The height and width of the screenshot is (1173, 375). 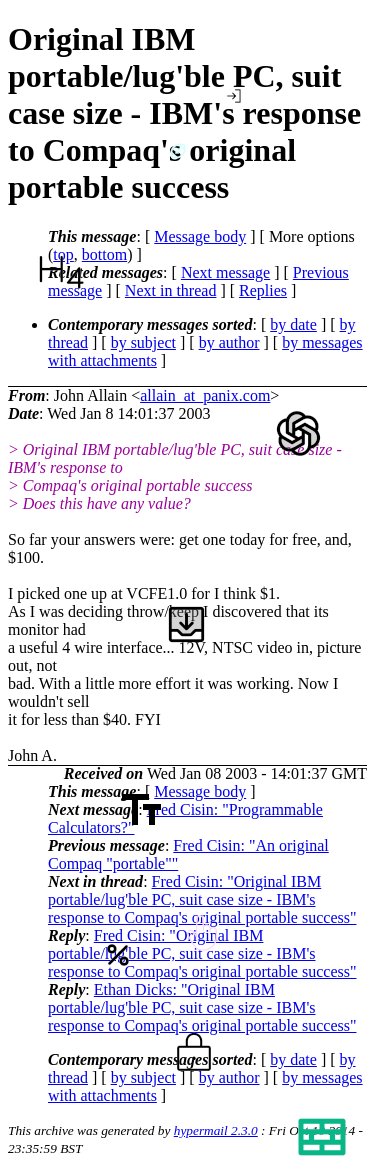 What do you see at coordinates (141, 810) in the screenshot?
I see `adjust text formatting options` at bounding box center [141, 810].